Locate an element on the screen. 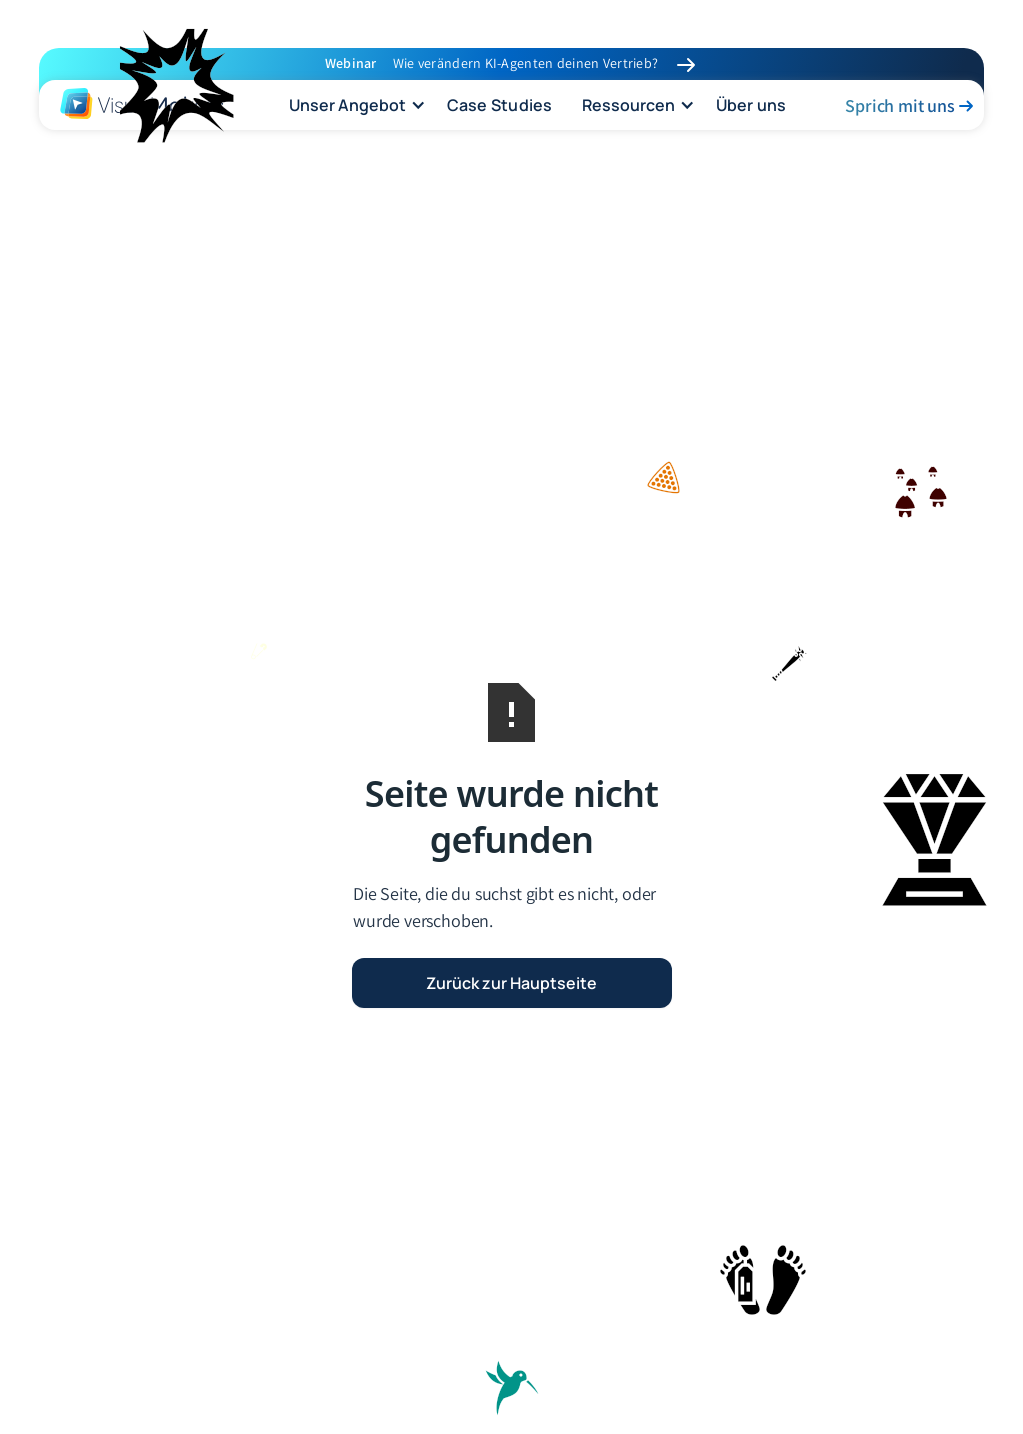 This screenshot has width=1023, height=1434. view village or settlement on map is located at coordinates (921, 492).